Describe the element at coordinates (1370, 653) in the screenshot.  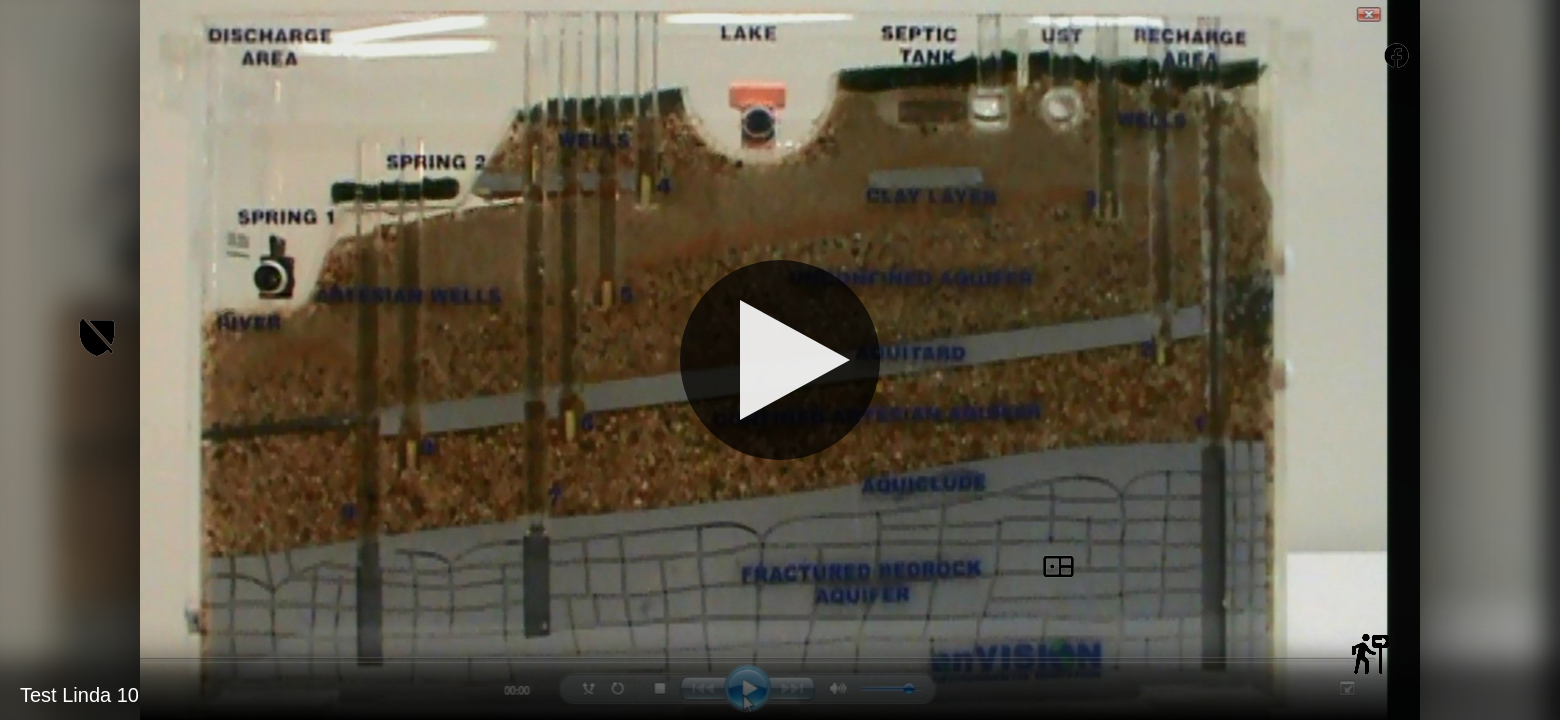
I see `follow directions or navigation signs` at that location.